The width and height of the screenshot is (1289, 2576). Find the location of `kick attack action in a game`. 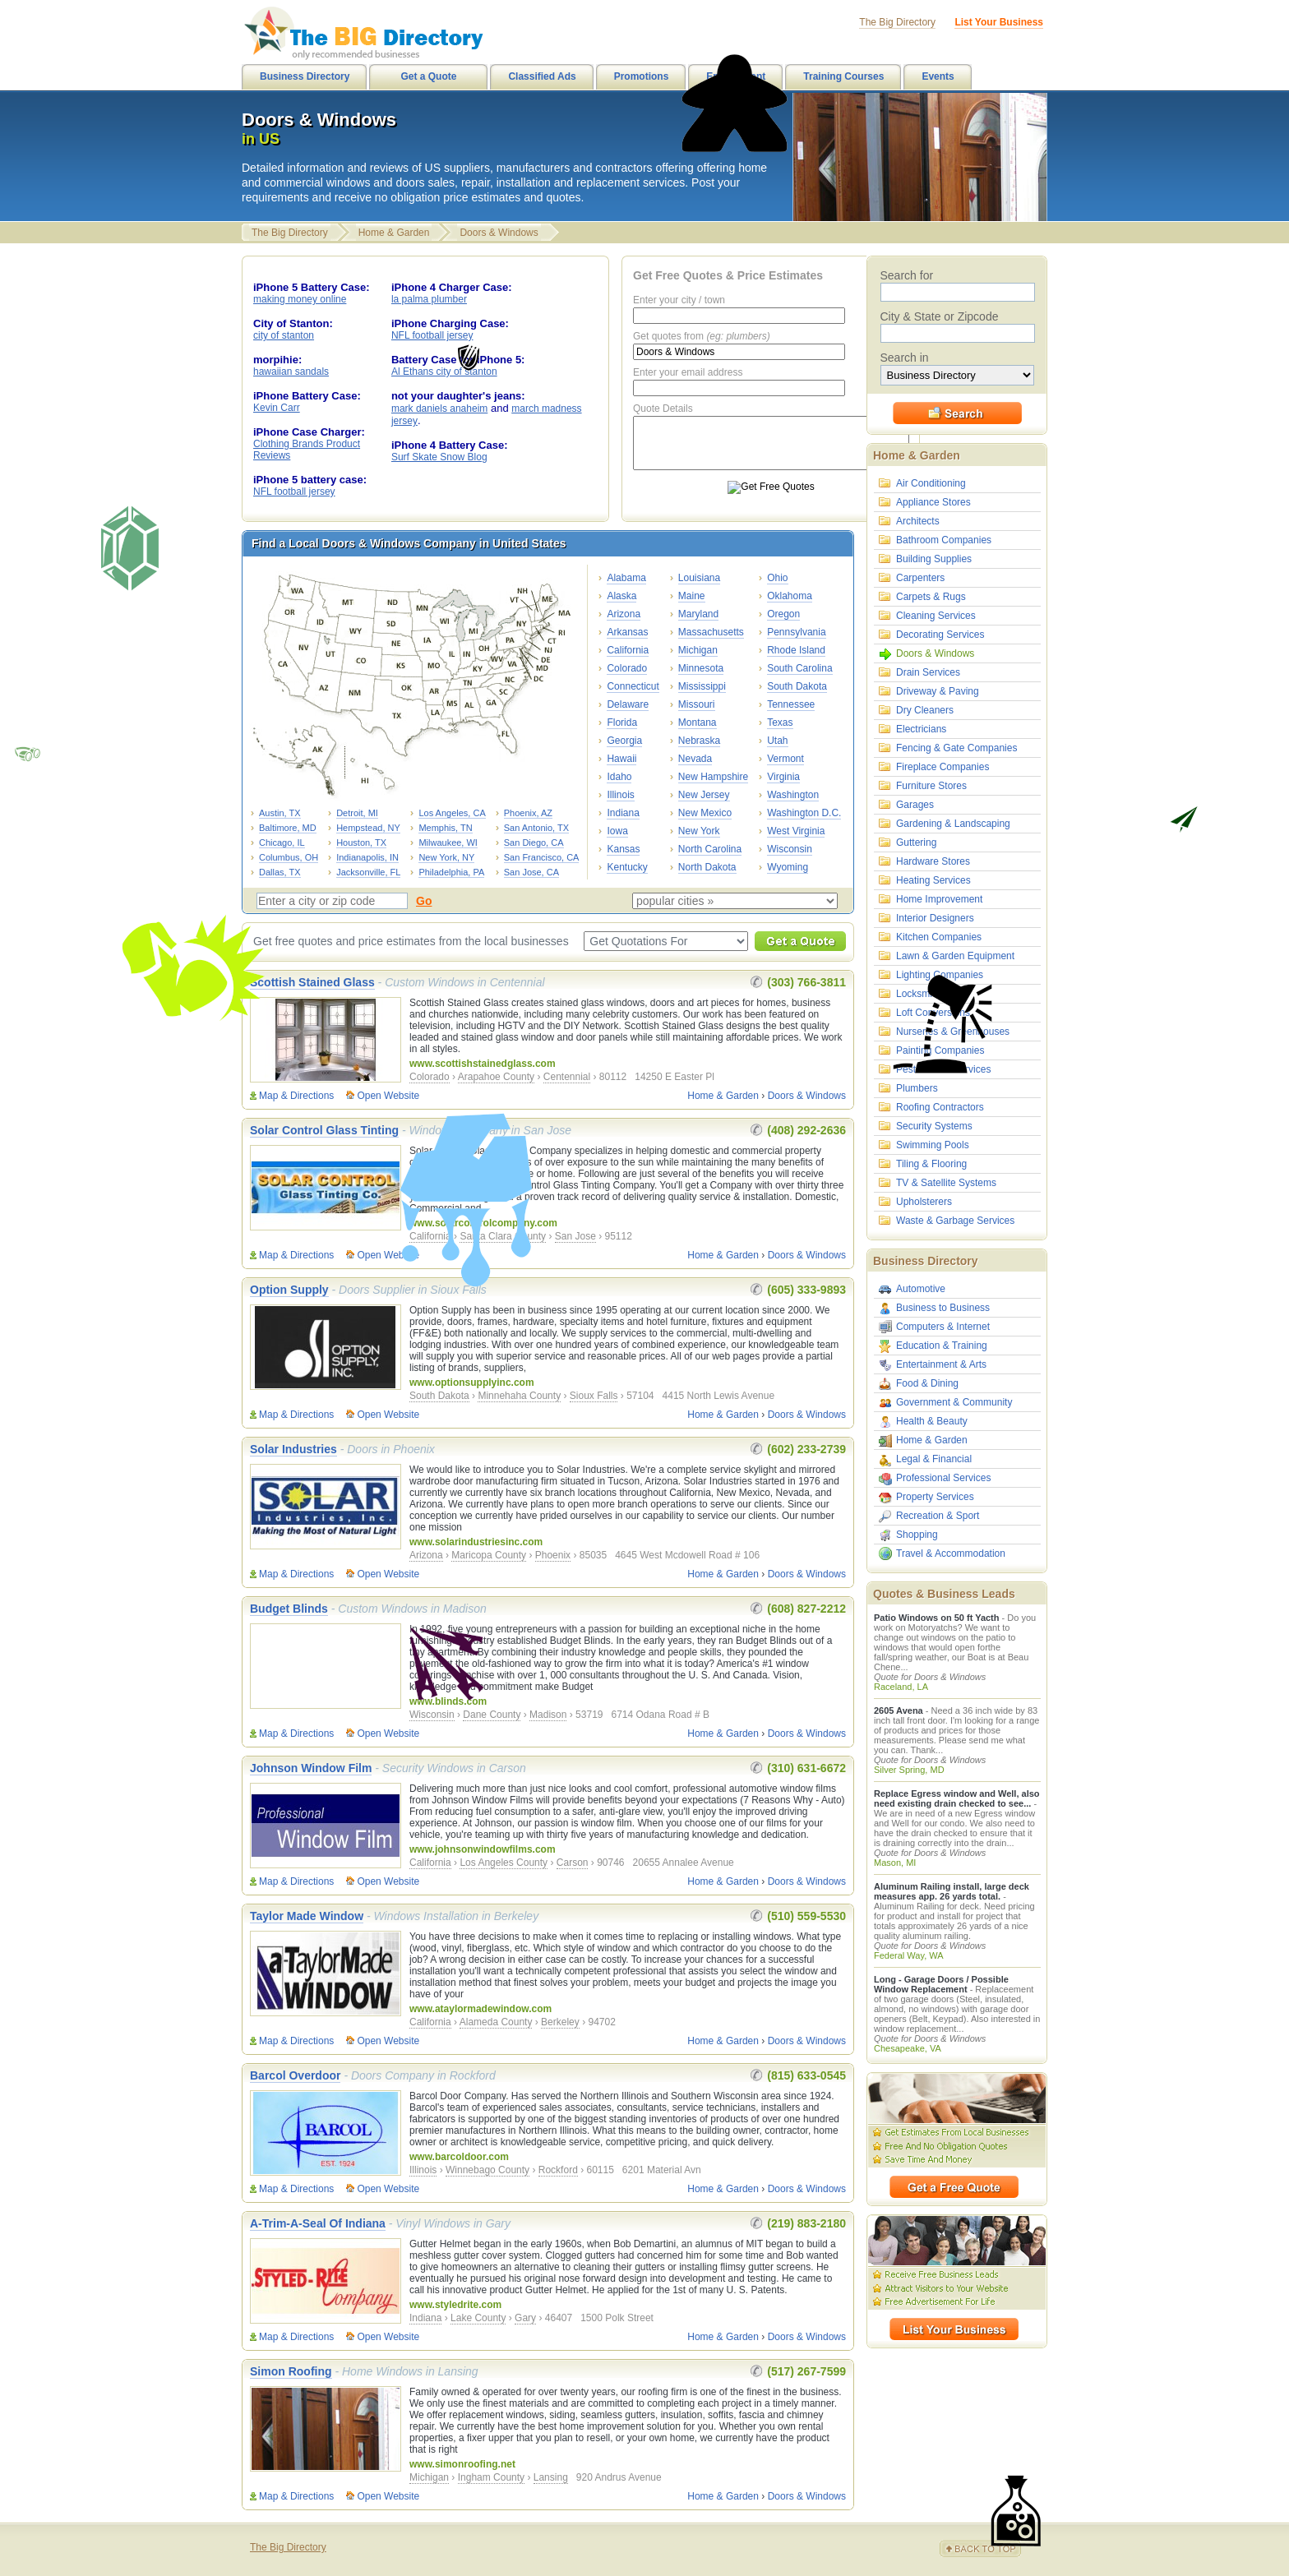

kick attack action in a game is located at coordinates (193, 967).